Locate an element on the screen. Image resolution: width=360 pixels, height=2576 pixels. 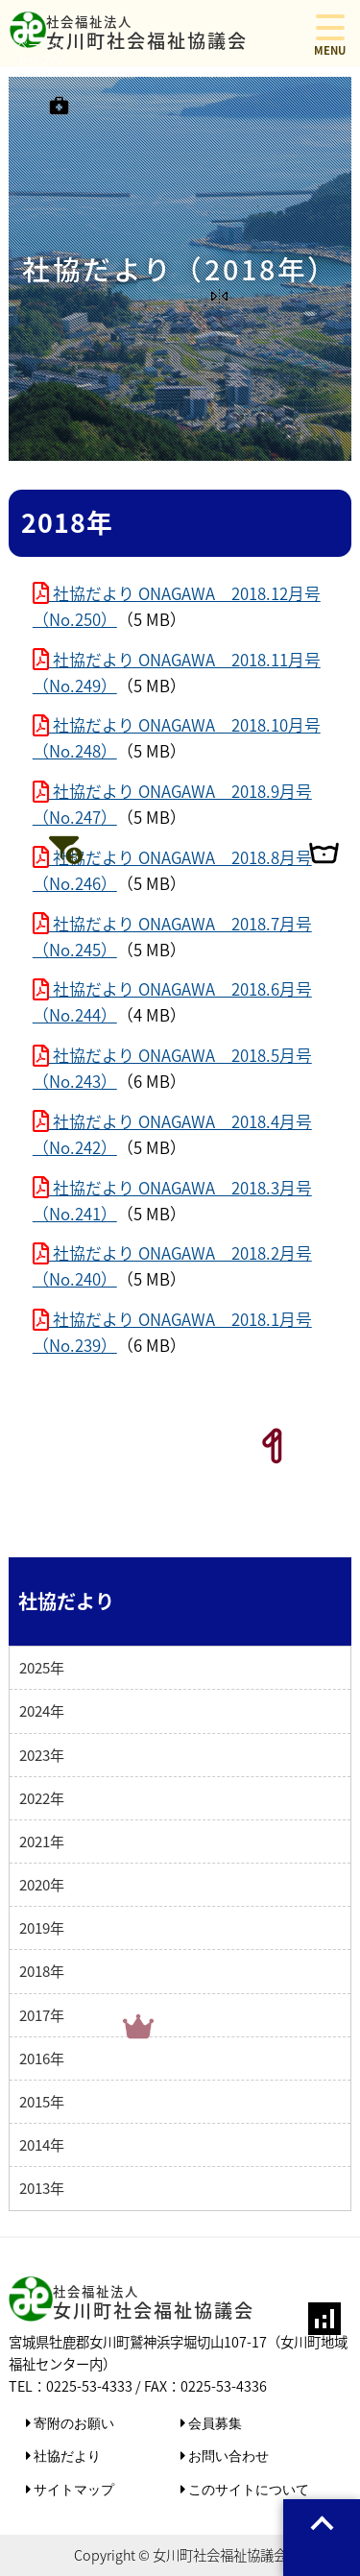
access medical records or health information is located at coordinates (59, 106).